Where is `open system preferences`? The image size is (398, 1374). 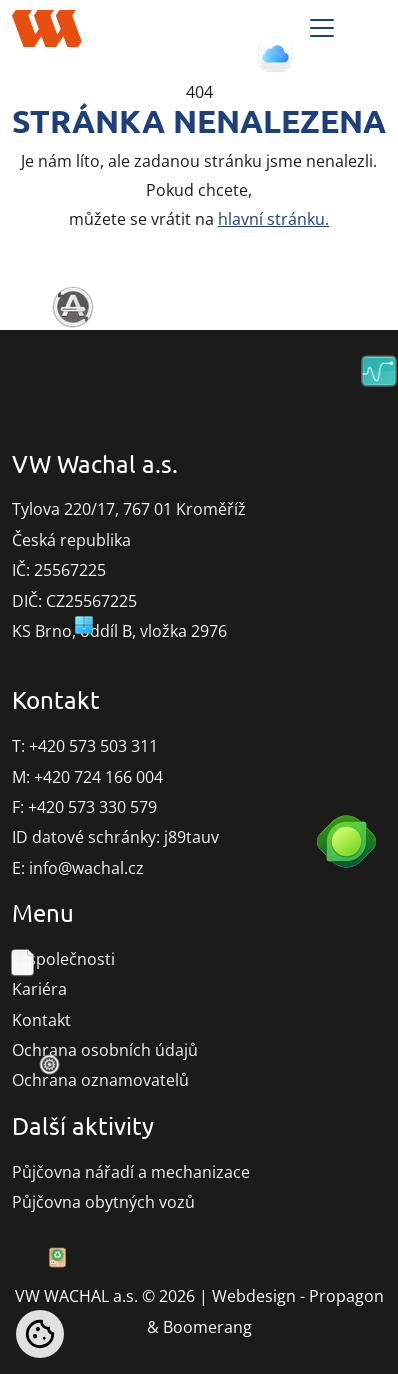
open system preferences is located at coordinates (49, 1064).